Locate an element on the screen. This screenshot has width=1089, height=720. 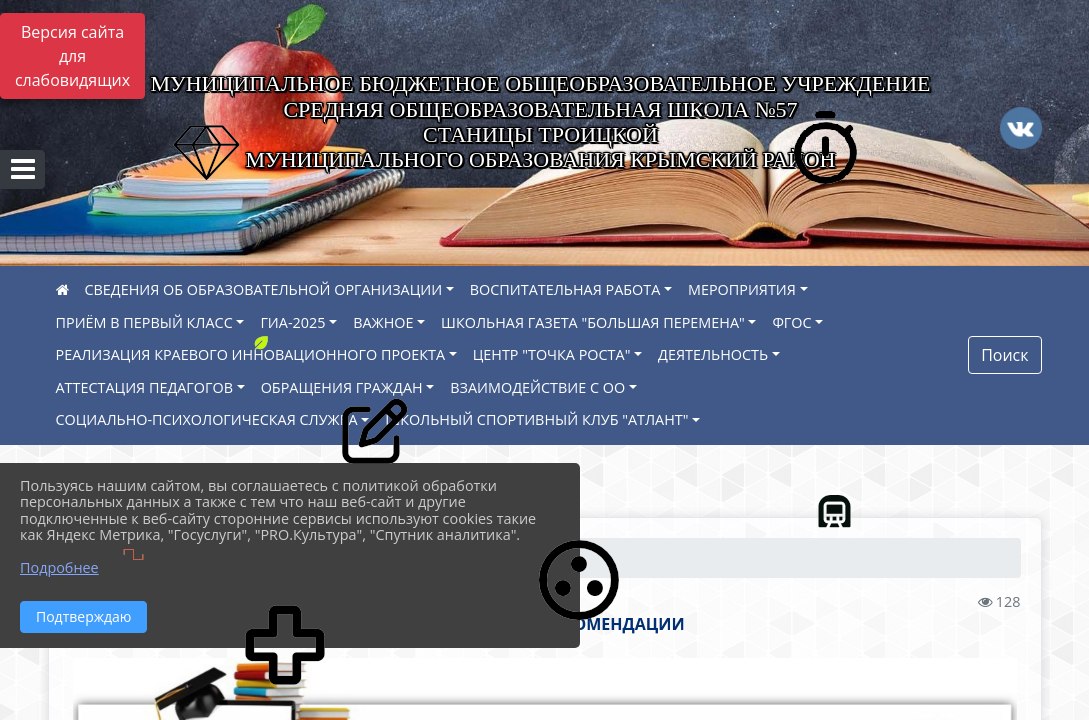
edit this item is located at coordinates (375, 431).